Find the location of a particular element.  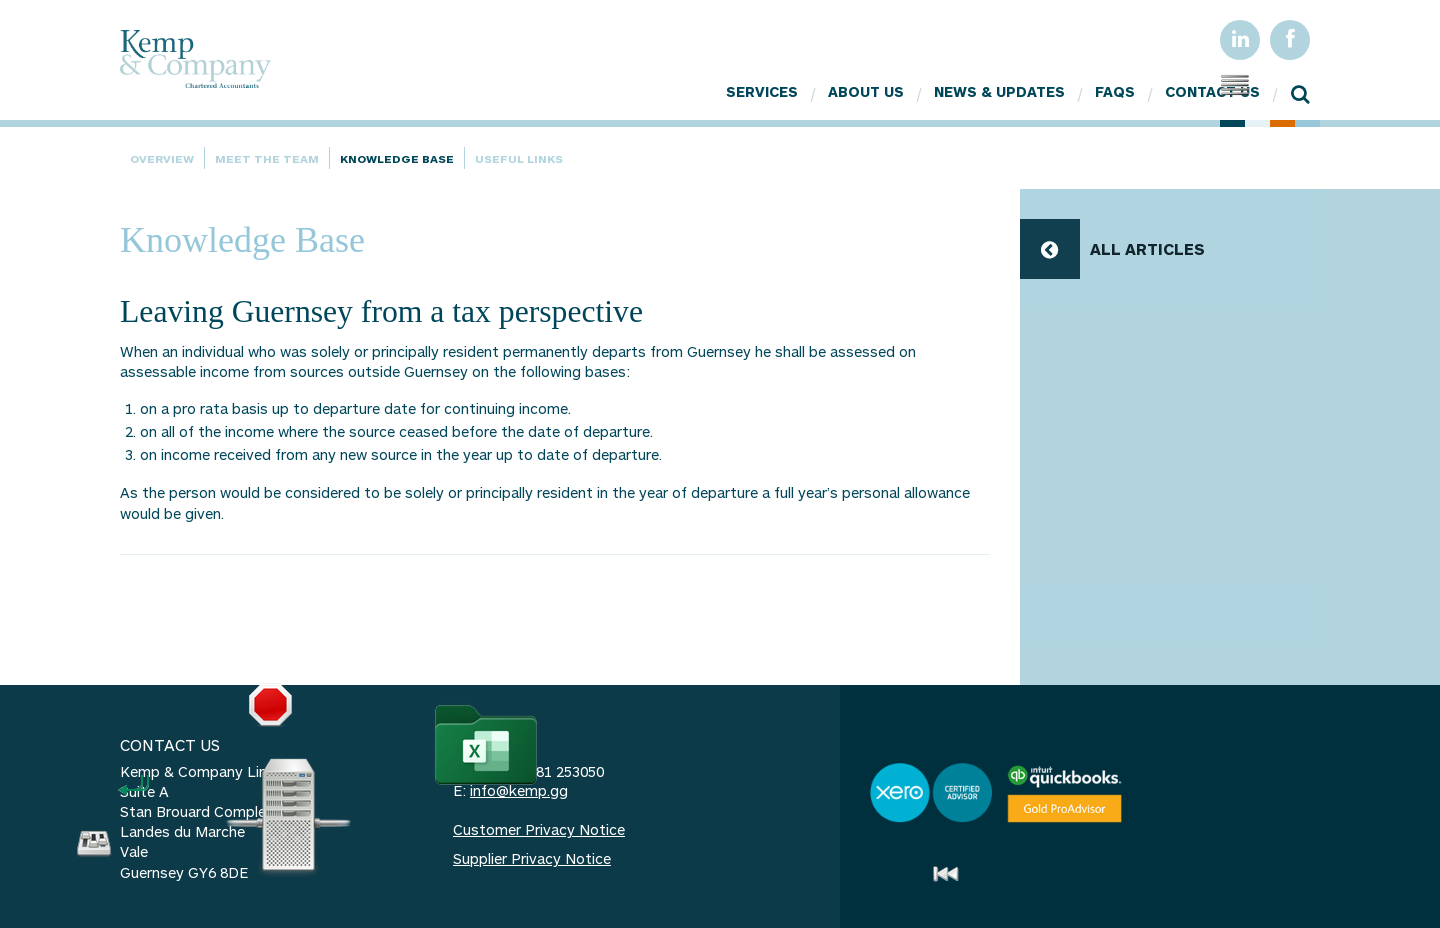

stop a running process or task is located at coordinates (270, 704).